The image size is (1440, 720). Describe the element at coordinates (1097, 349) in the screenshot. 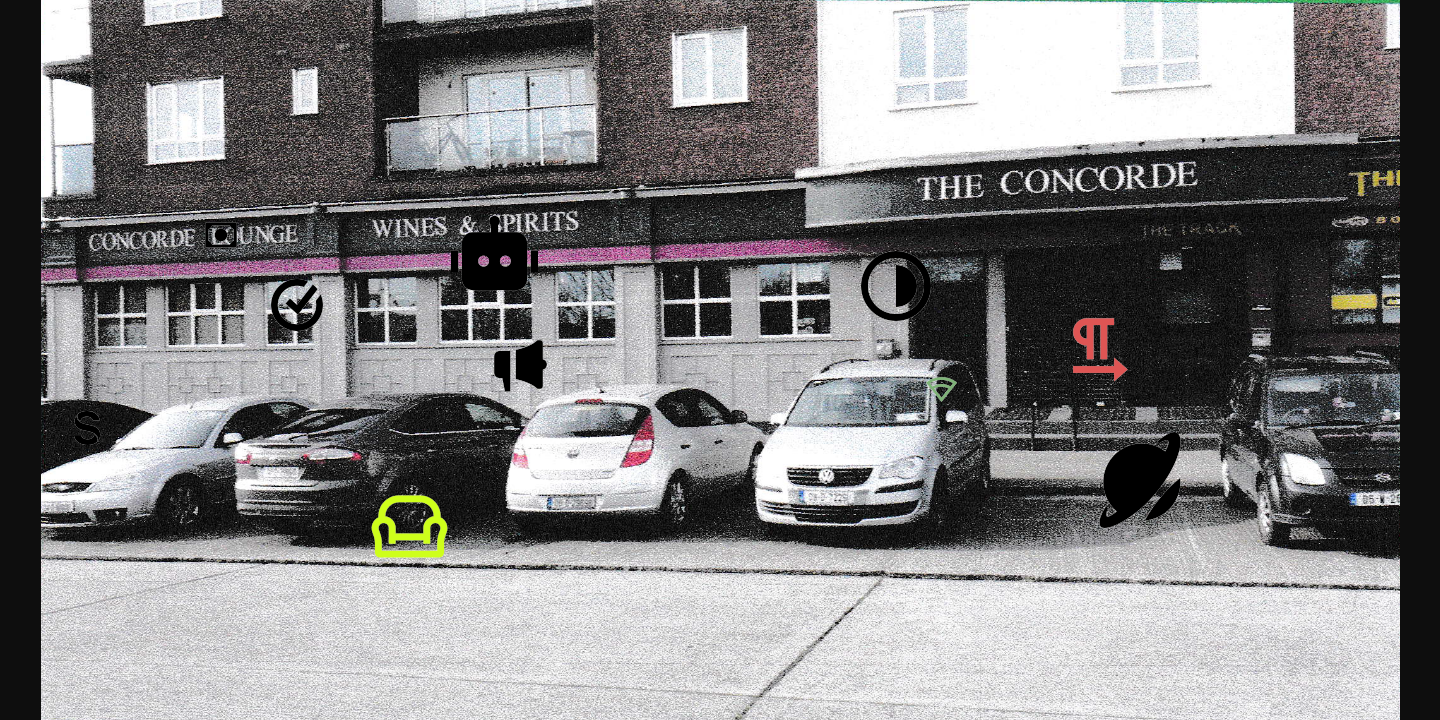

I see `set text direction to left-to-right` at that location.